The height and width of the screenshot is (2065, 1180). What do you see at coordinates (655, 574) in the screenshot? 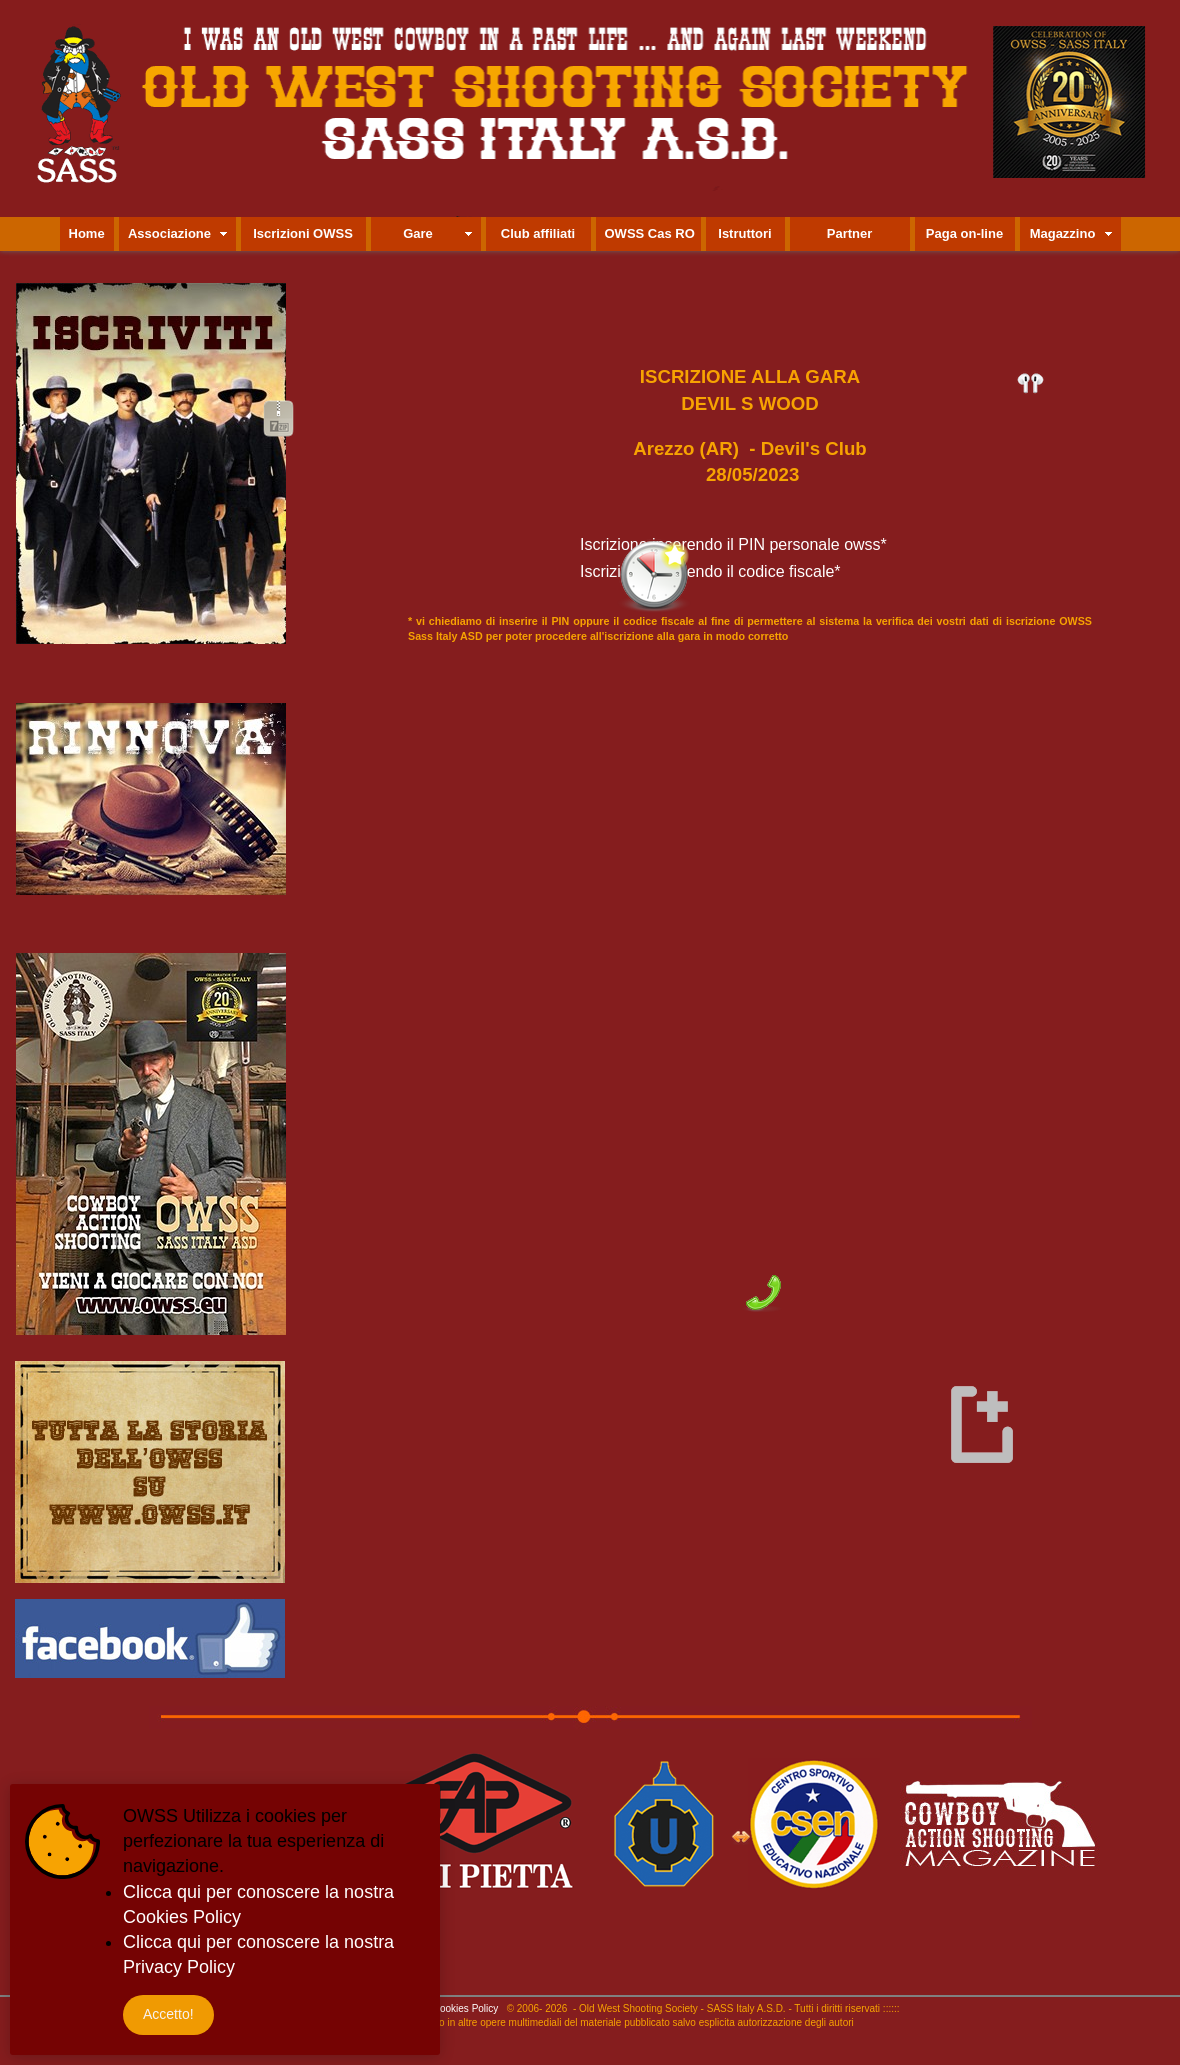
I see `create a new calendar appointment` at bounding box center [655, 574].